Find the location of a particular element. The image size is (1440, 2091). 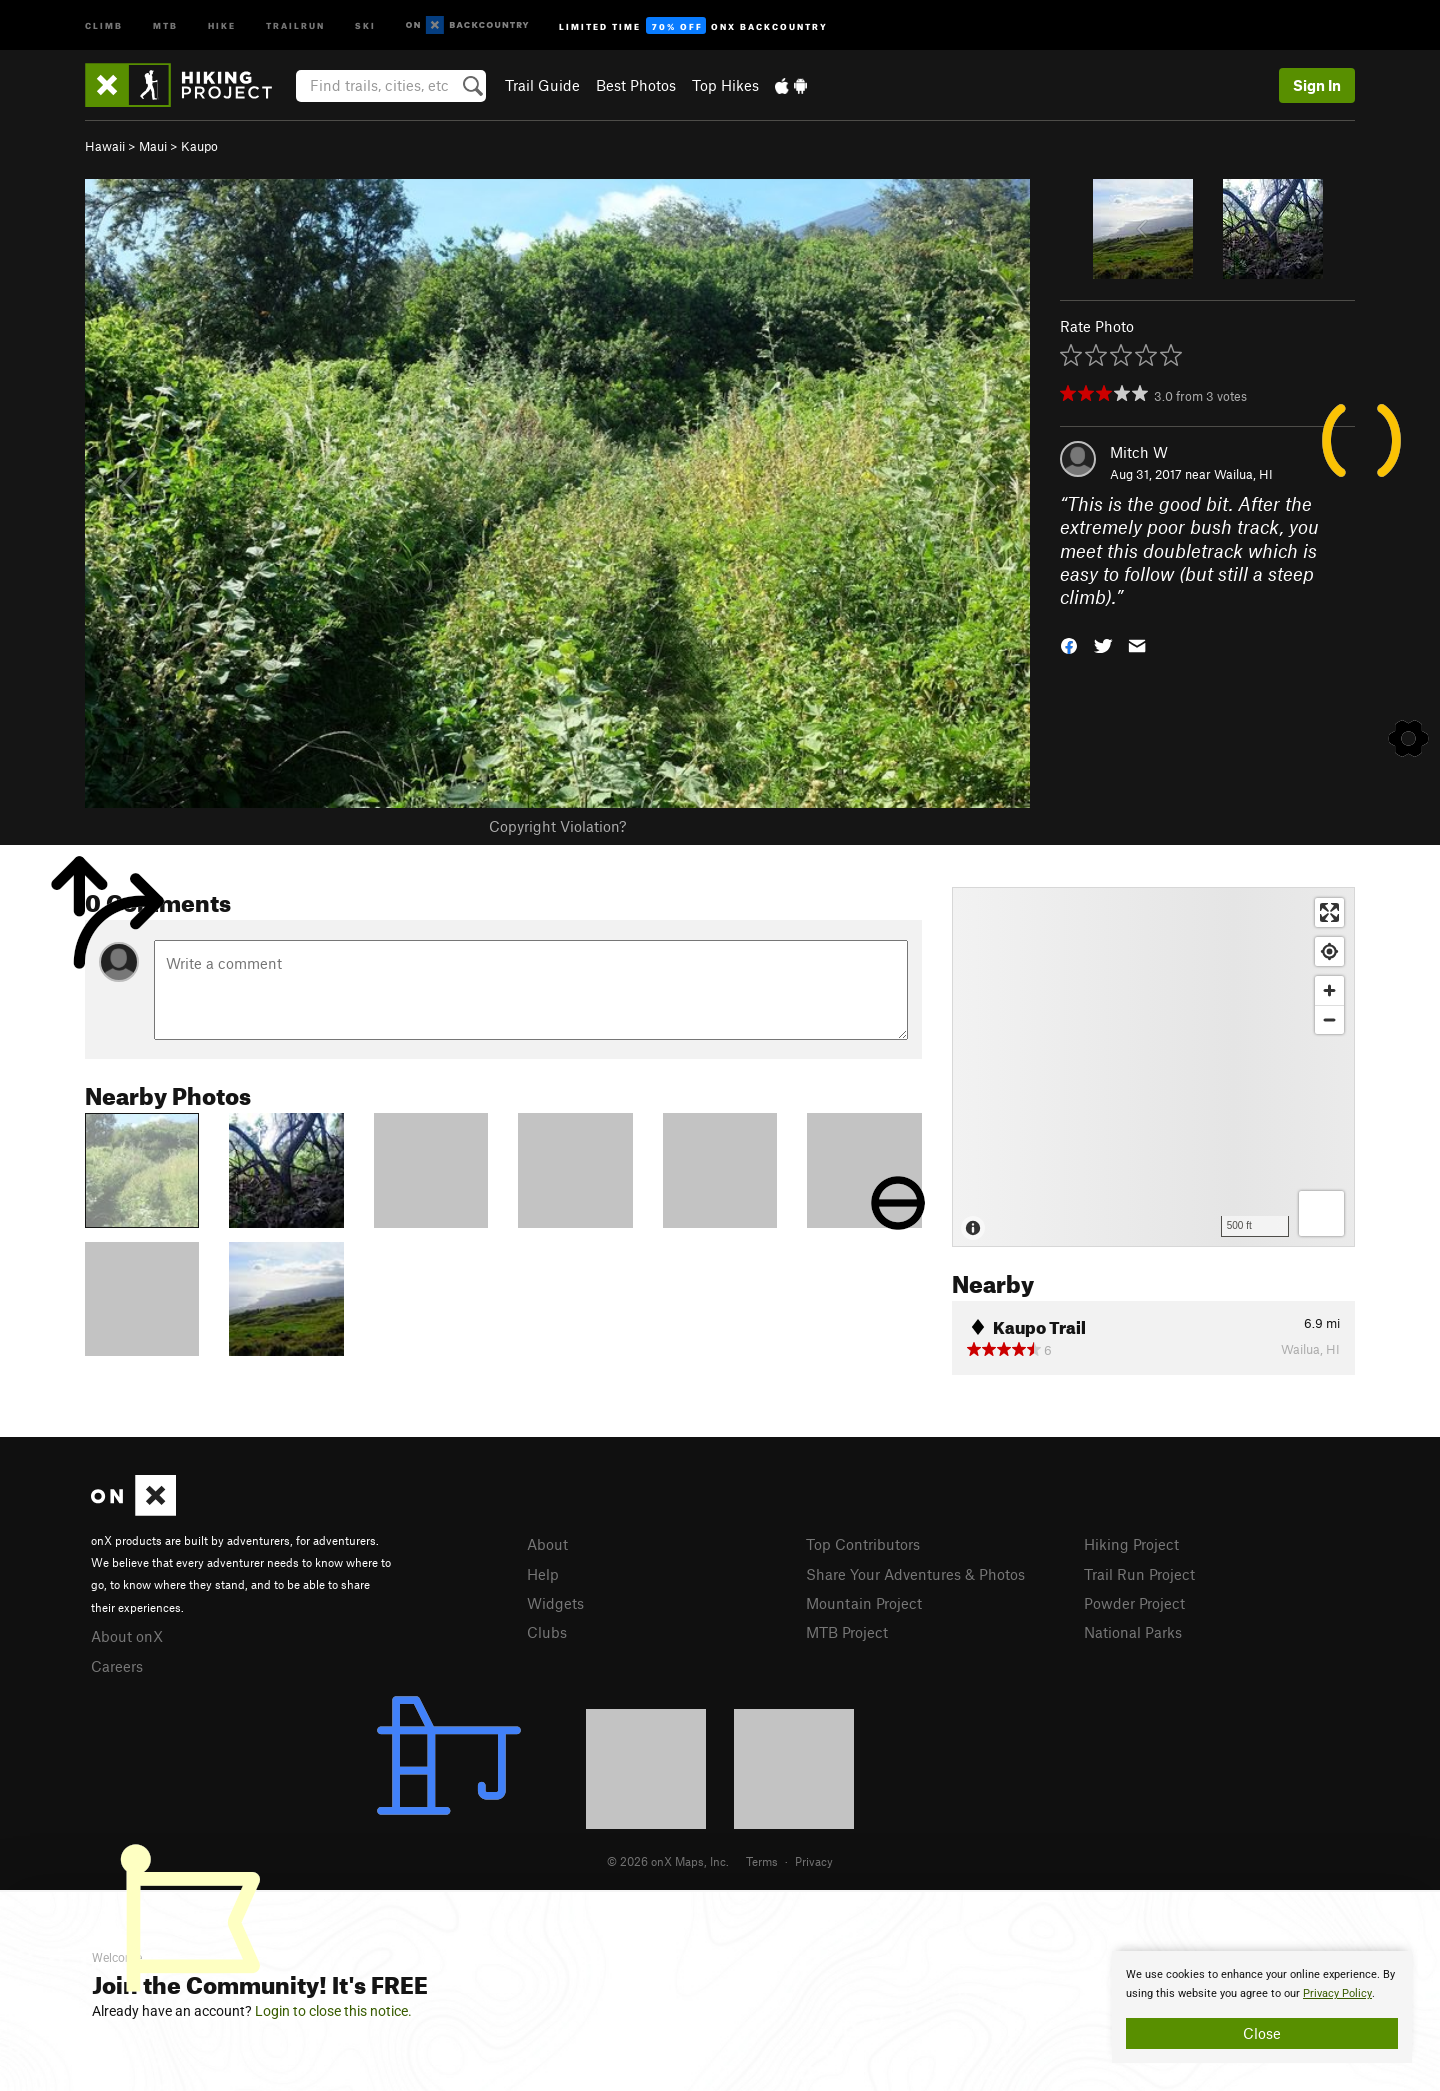

take the exit or turn right ahead is located at coordinates (107, 912).